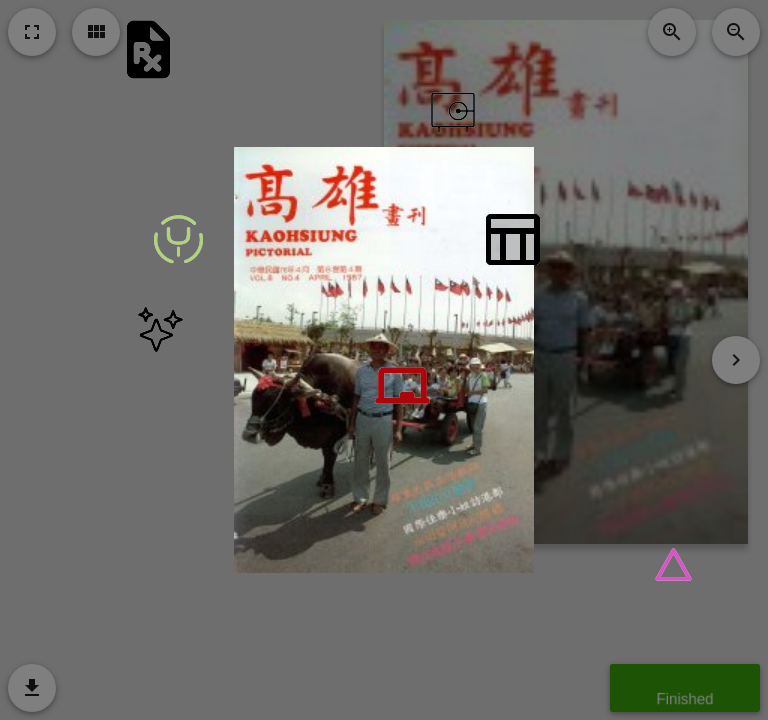 This screenshot has height=720, width=768. Describe the element at coordinates (402, 385) in the screenshot. I see `access classroom or educational content` at that location.